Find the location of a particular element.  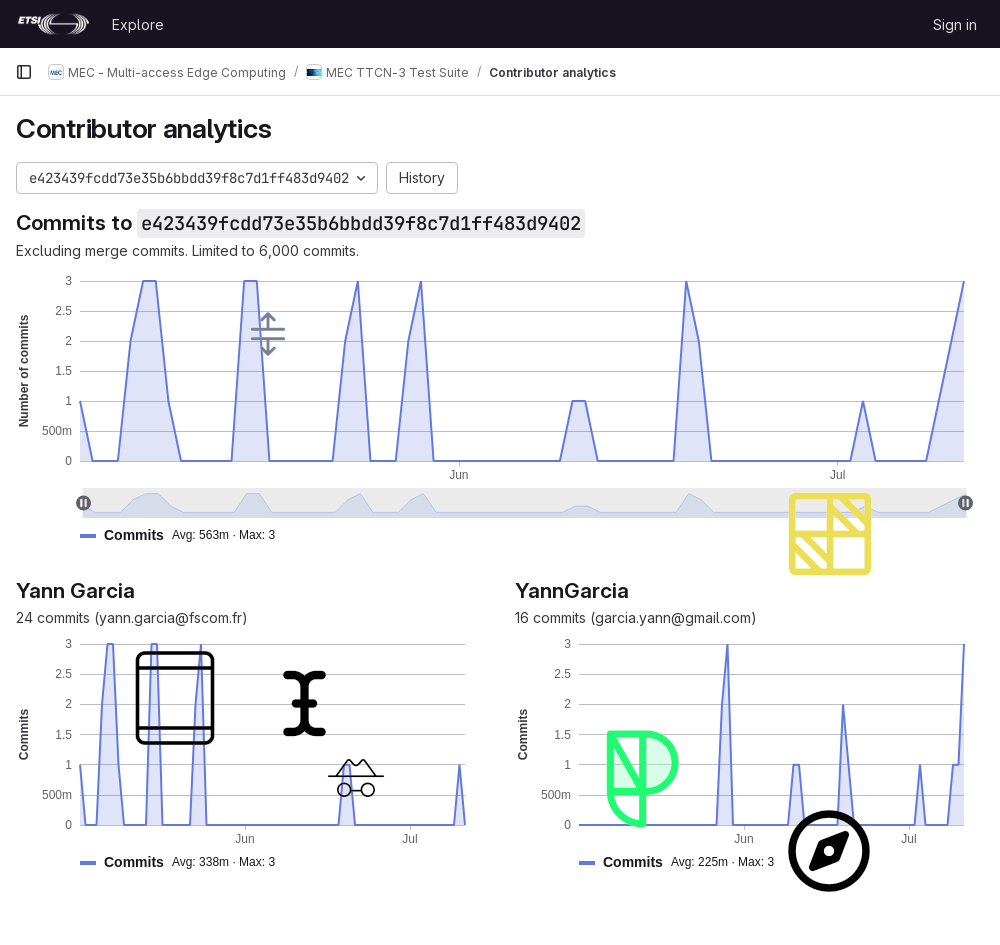

switch to tablet view is located at coordinates (175, 698).